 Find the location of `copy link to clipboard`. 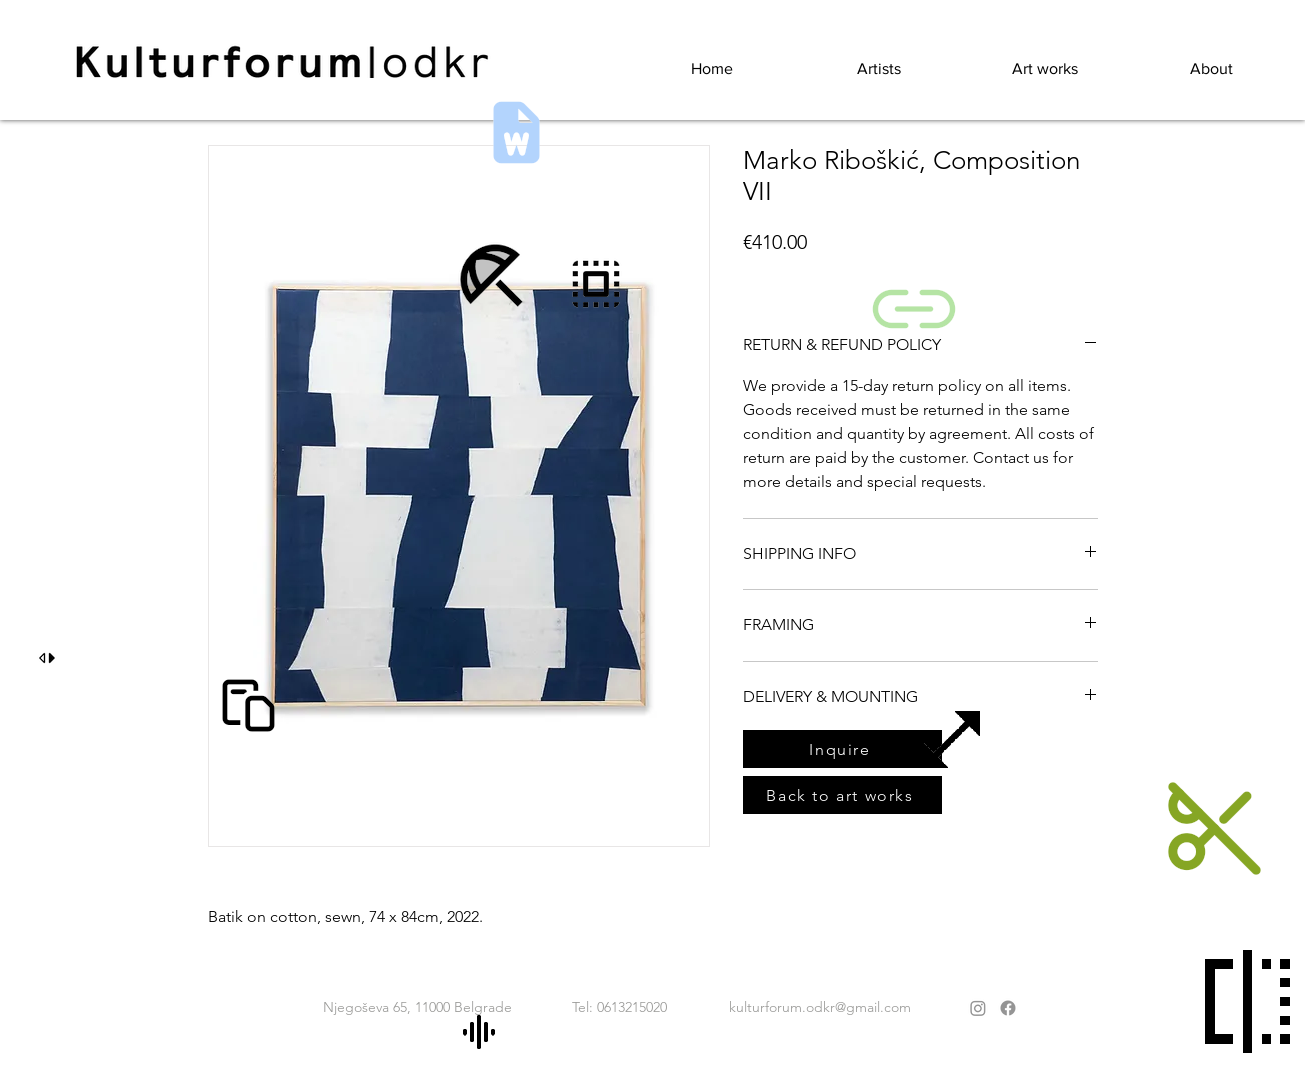

copy link to clipboard is located at coordinates (914, 309).